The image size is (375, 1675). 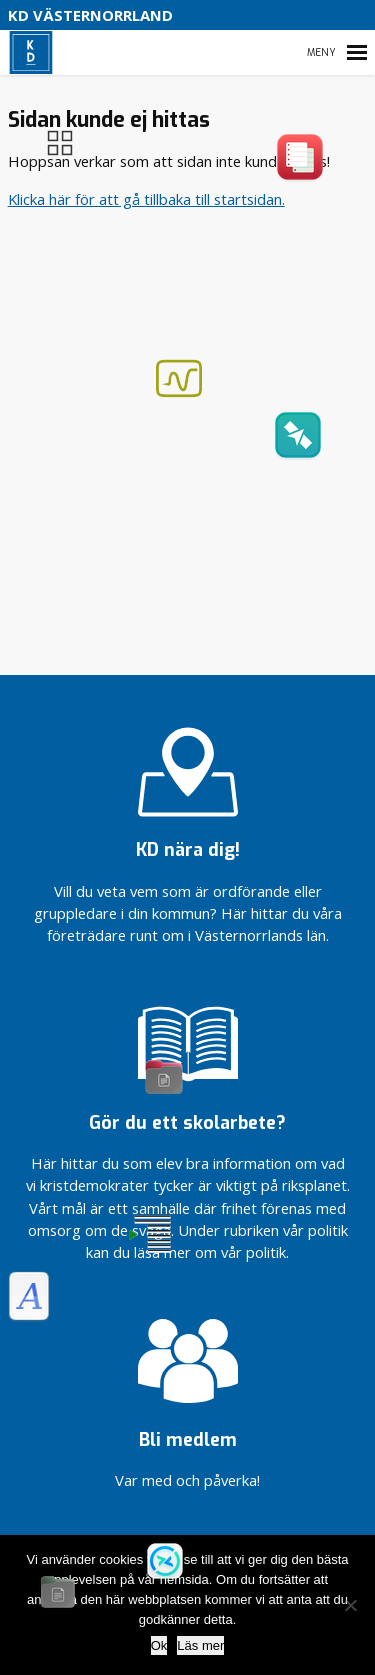 What do you see at coordinates (179, 377) in the screenshot?
I see `view system resource usage and performance metrics` at bounding box center [179, 377].